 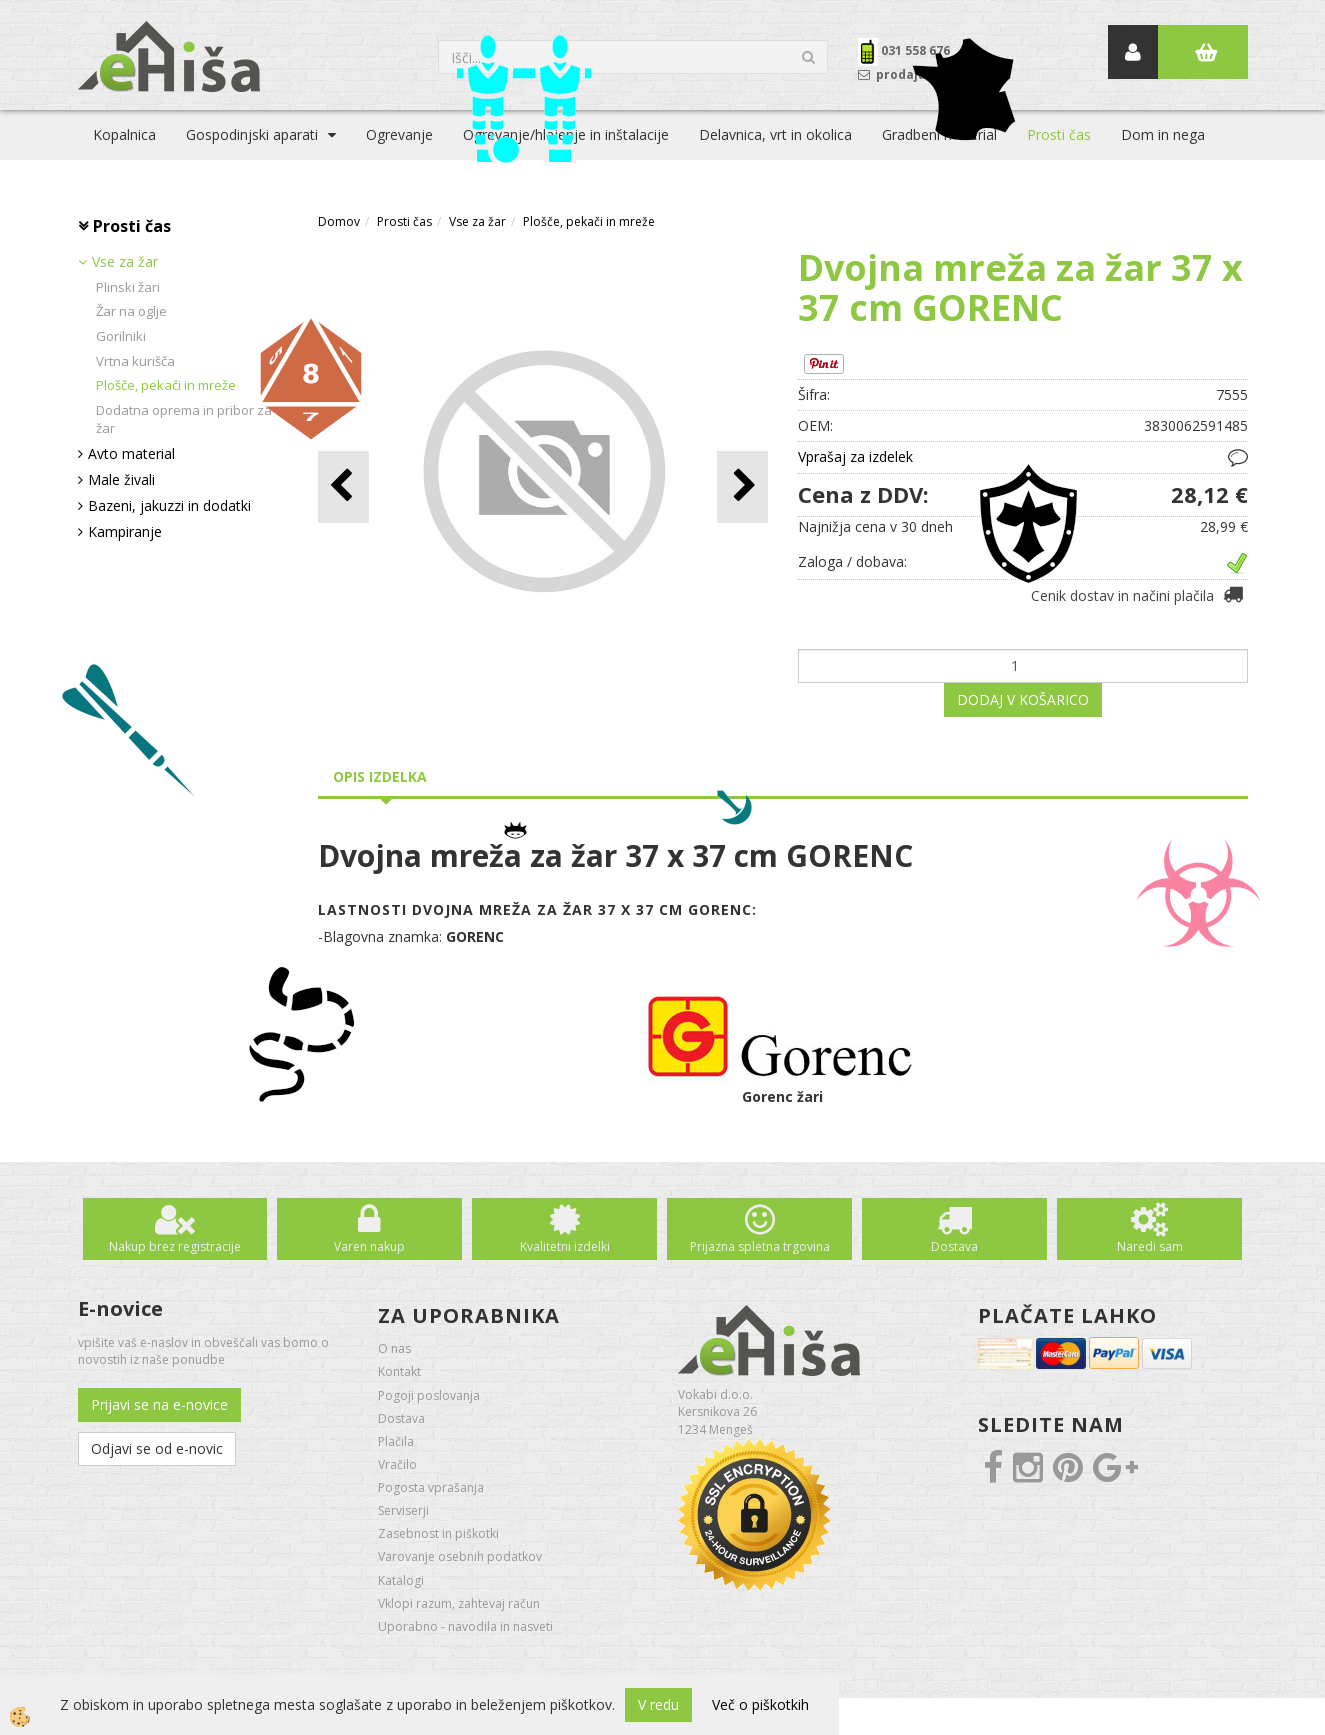 I want to click on roll a d8 die in-game, so click(x=311, y=378).